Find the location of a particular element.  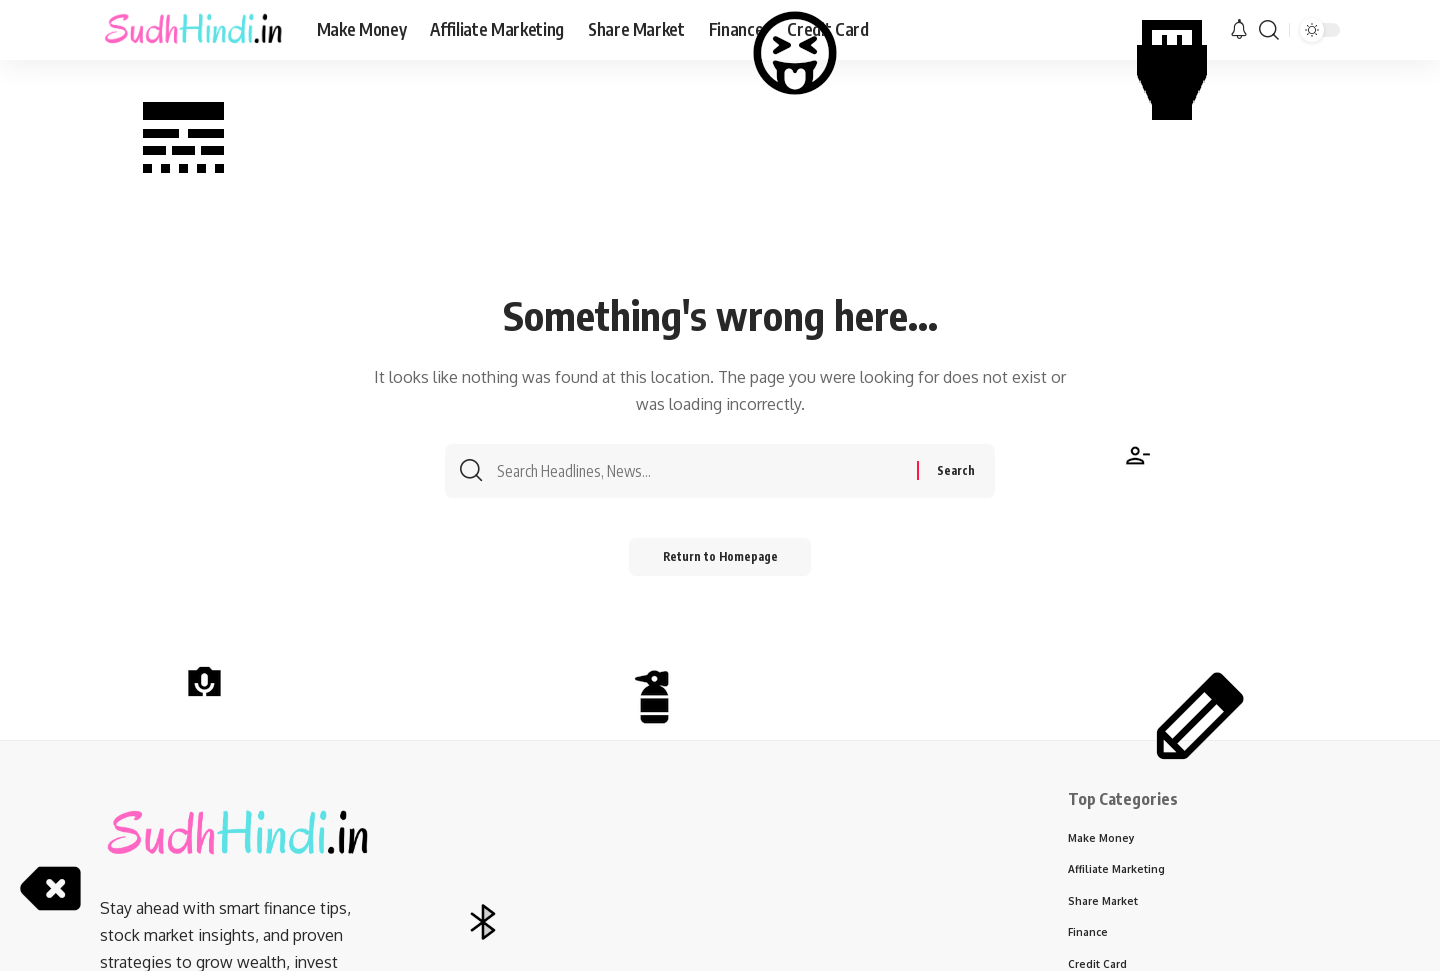

edit content or text is located at coordinates (1198, 717).